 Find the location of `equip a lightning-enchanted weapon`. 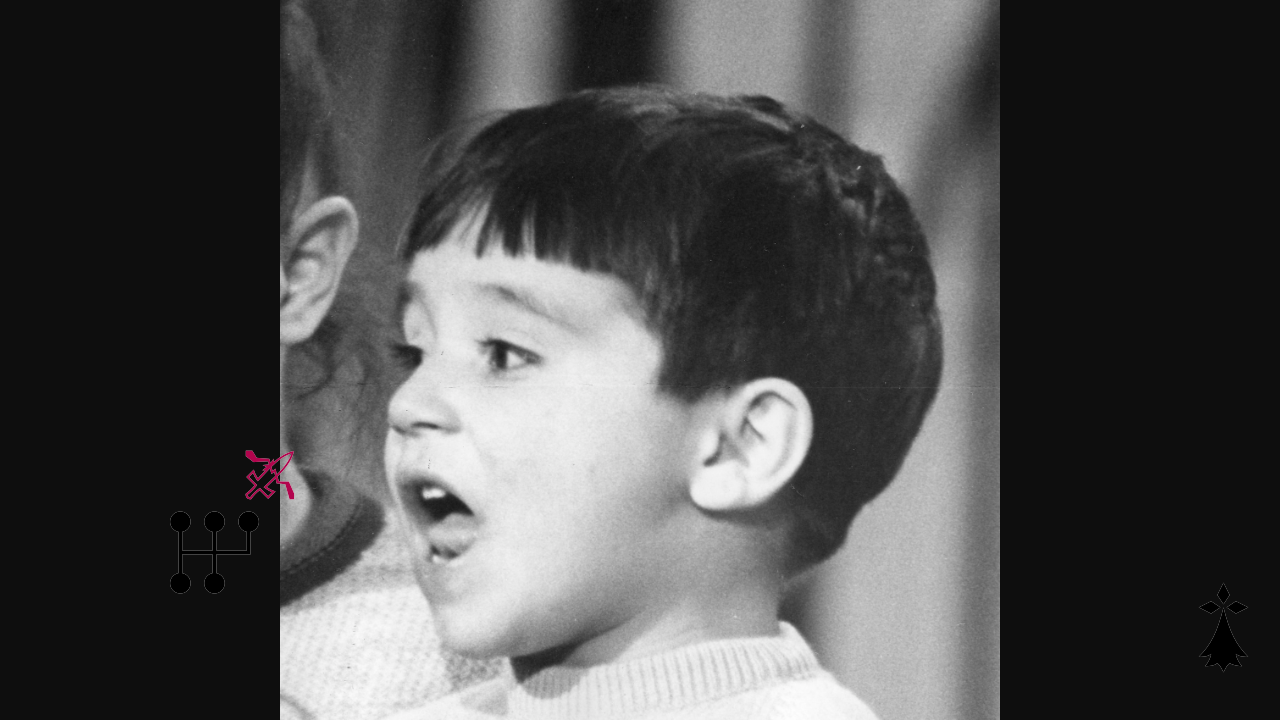

equip a lightning-enchanted weapon is located at coordinates (270, 475).